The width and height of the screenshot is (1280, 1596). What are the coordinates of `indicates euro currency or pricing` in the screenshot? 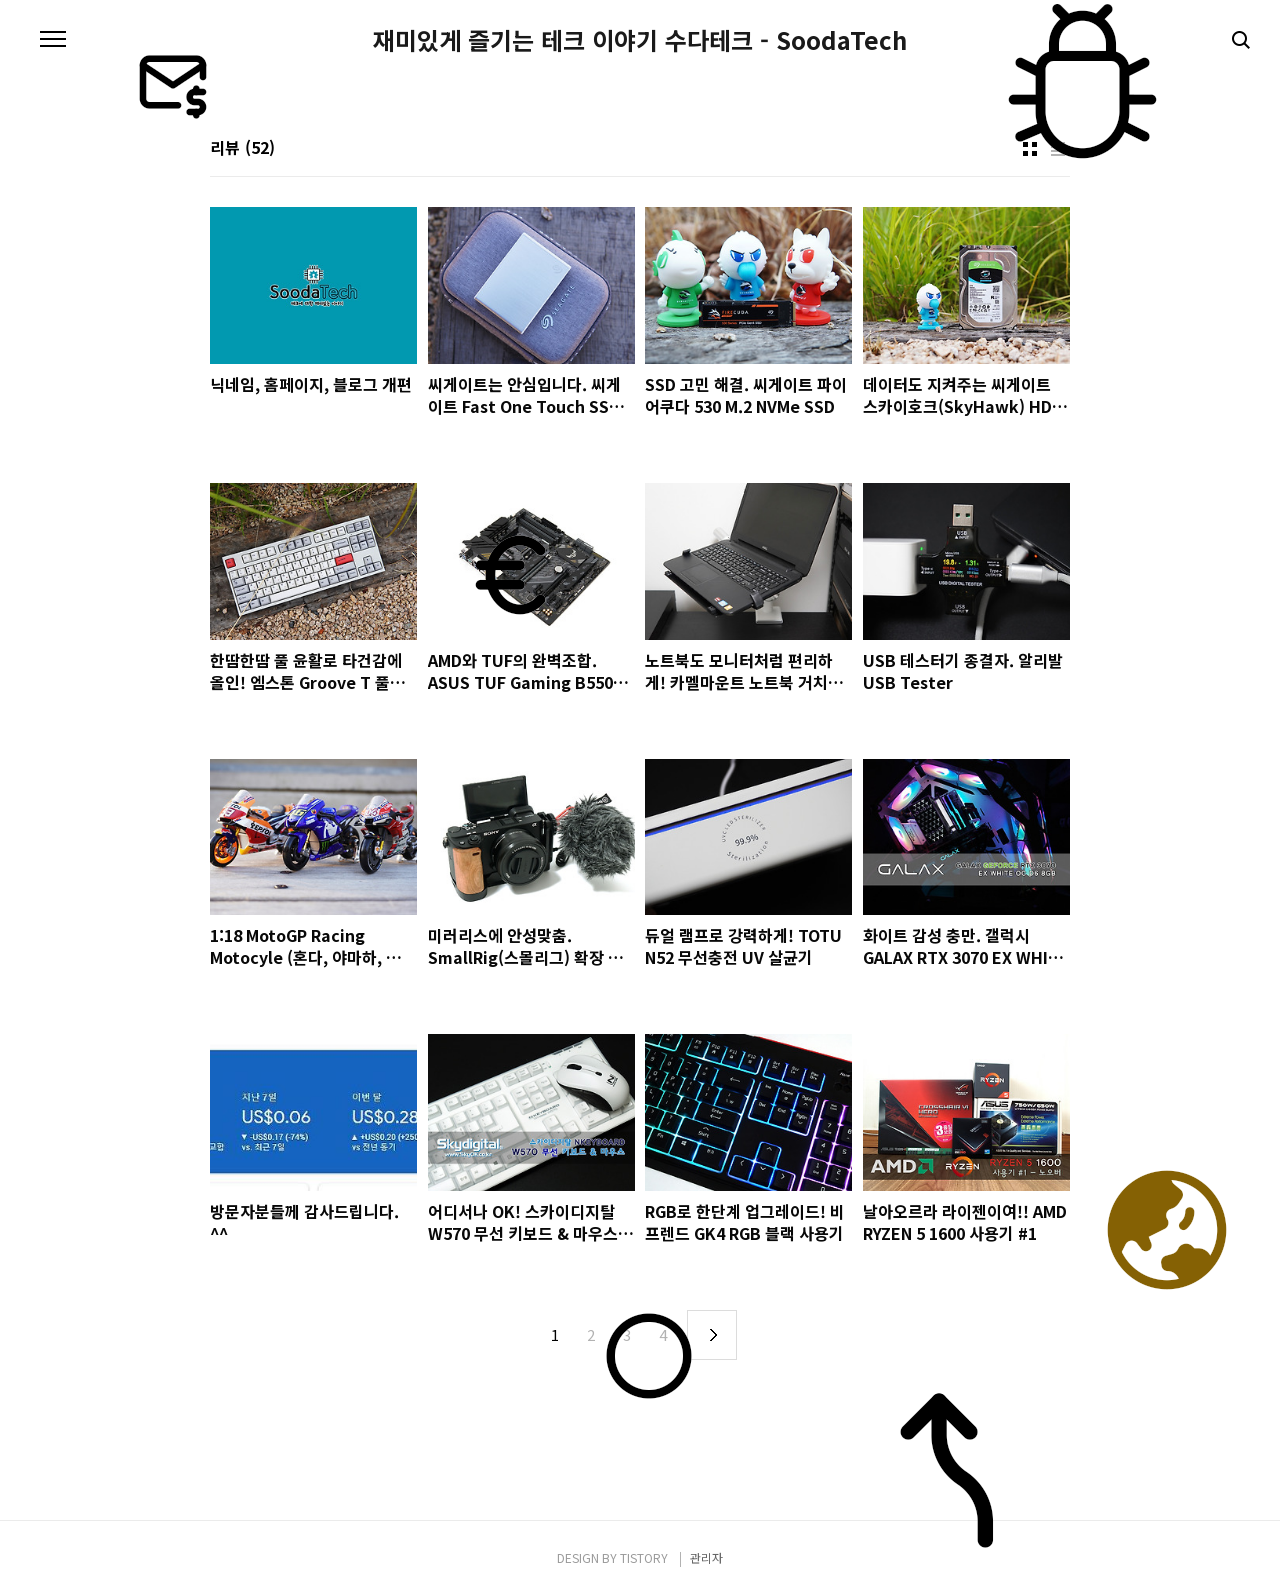 It's located at (515, 575).